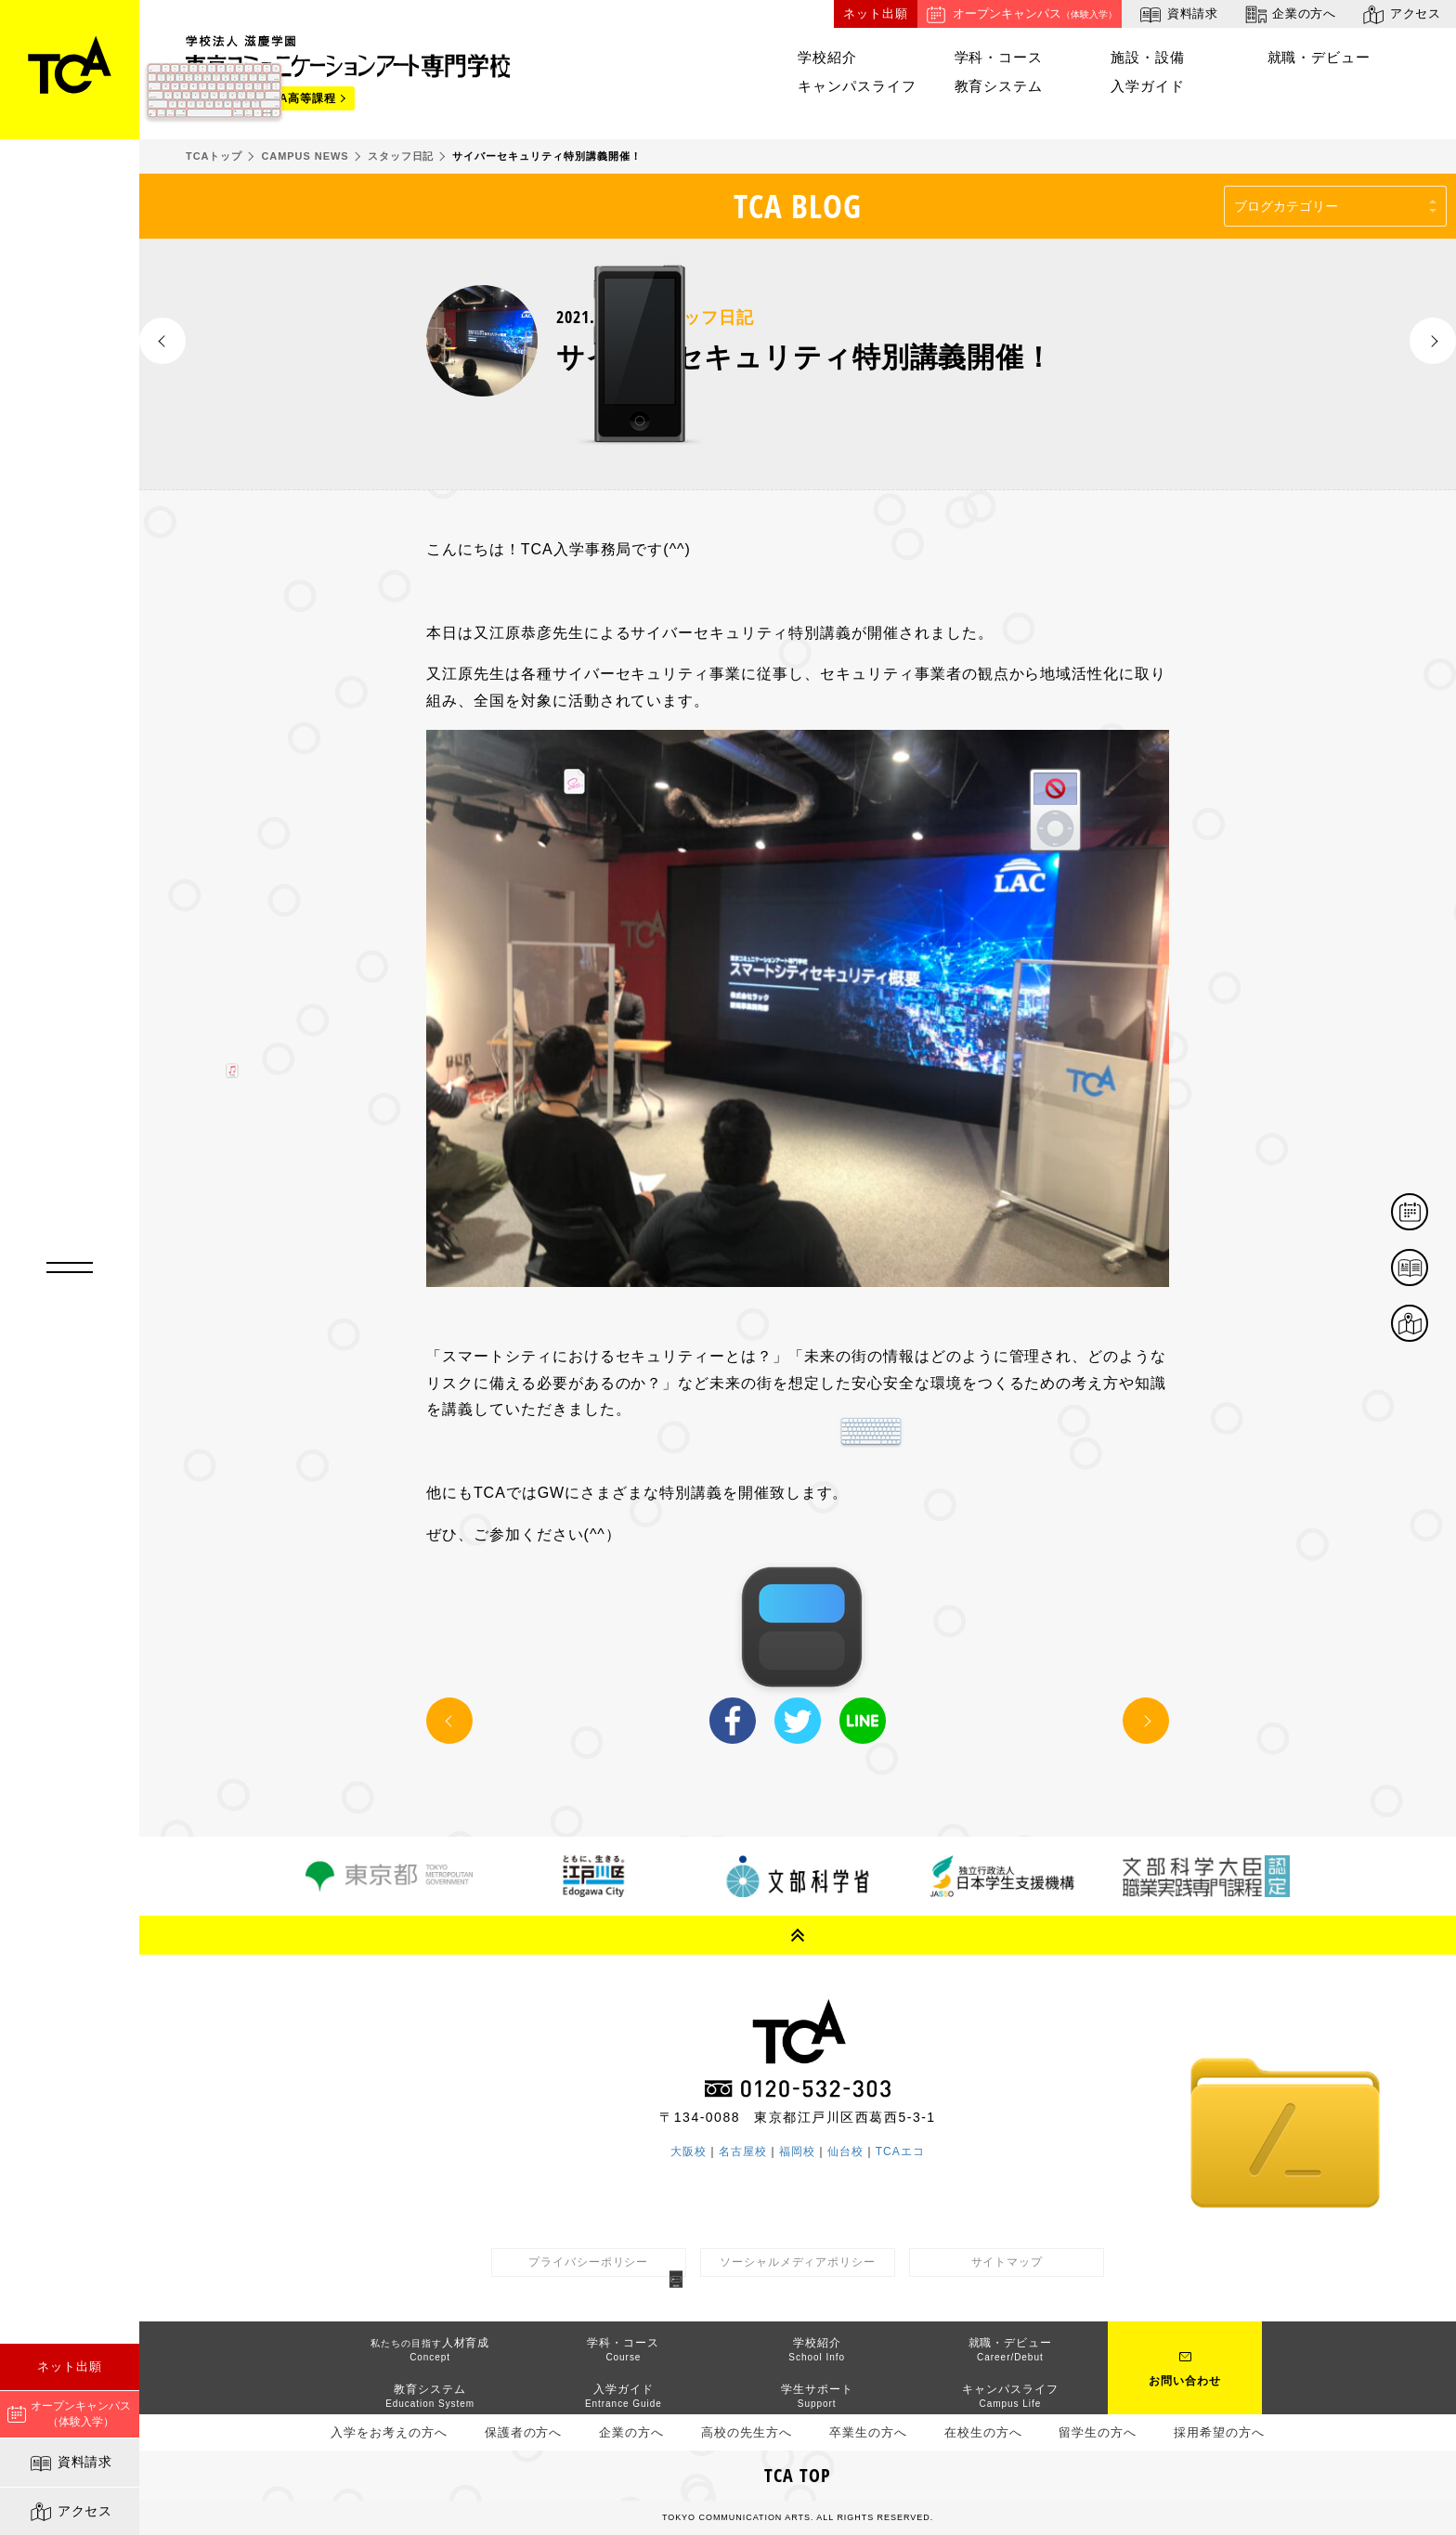 Image resolution: width=1456 pixels, height=2535 pixels. Describe the element at coordinates (574, 781) in the screenshot. I see `indicates a sass stylesheet file` at that location.